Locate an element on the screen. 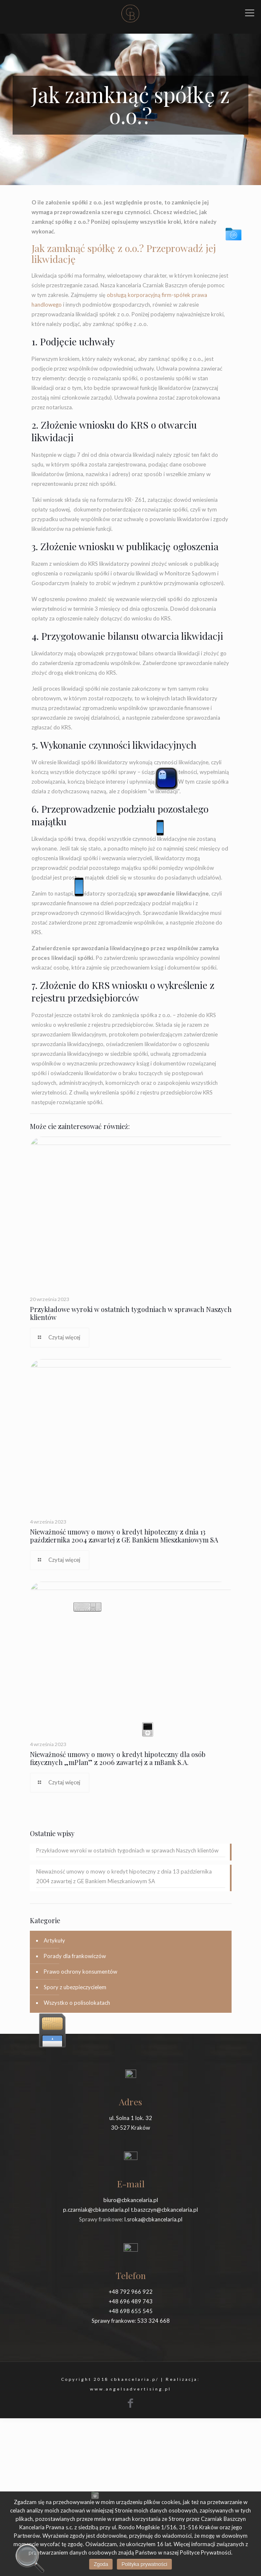  smartmedia memory card storage device is located at coordinates (52, 2030).